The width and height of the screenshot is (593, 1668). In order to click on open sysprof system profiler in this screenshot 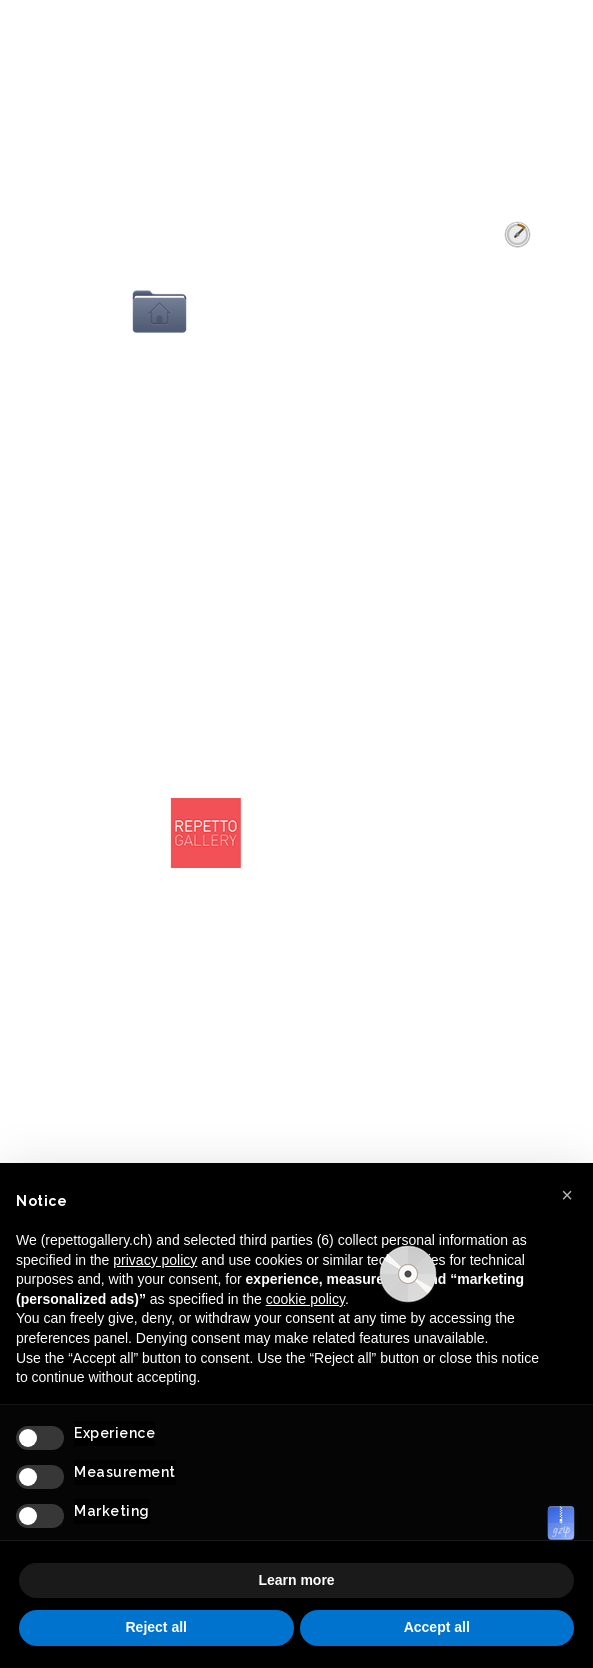, I will do `click(517, 234)`.